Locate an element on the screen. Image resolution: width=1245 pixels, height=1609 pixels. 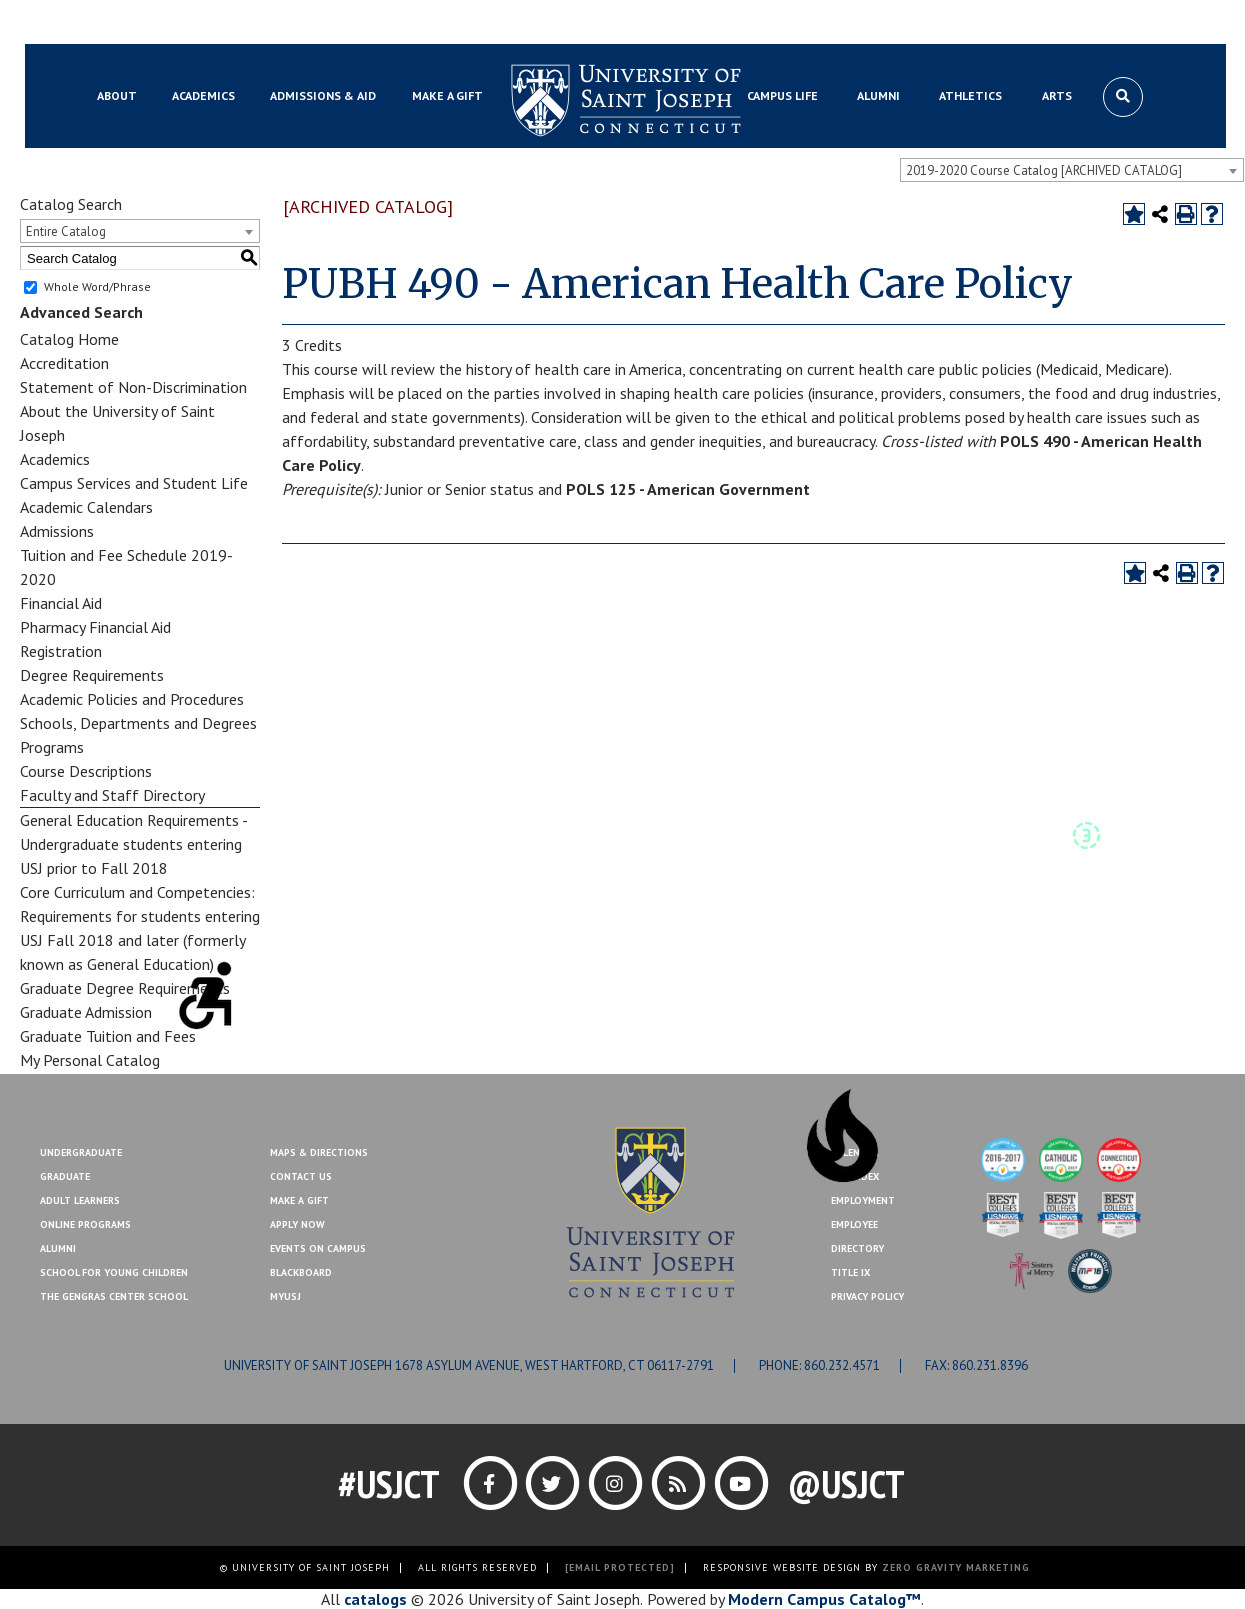
step 3 of a multi-step process is located at coordinates (1086, 835).